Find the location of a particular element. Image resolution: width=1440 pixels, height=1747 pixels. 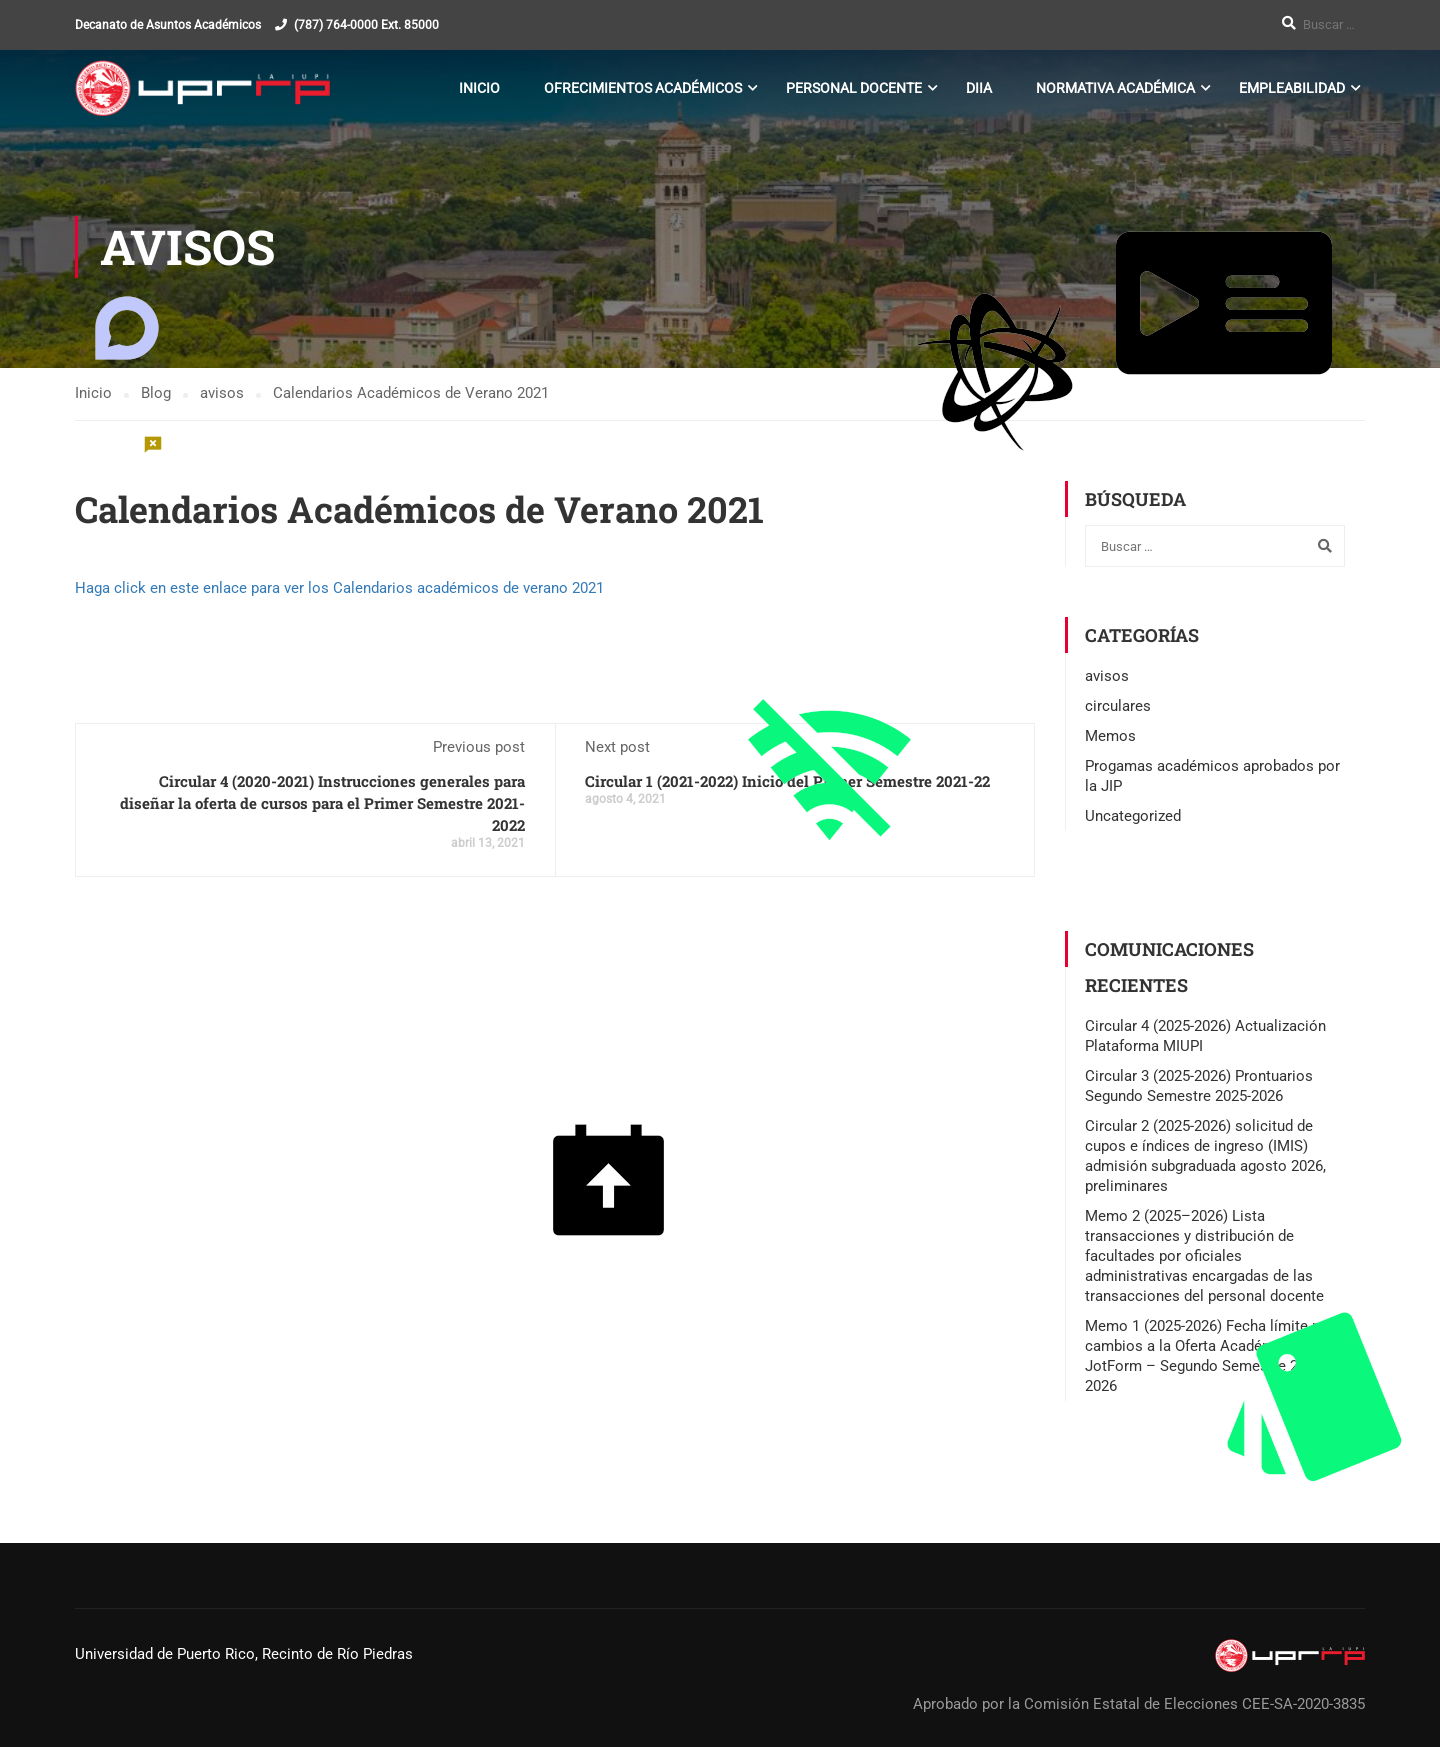

delete a conversation is located at coordinates (153, 444).